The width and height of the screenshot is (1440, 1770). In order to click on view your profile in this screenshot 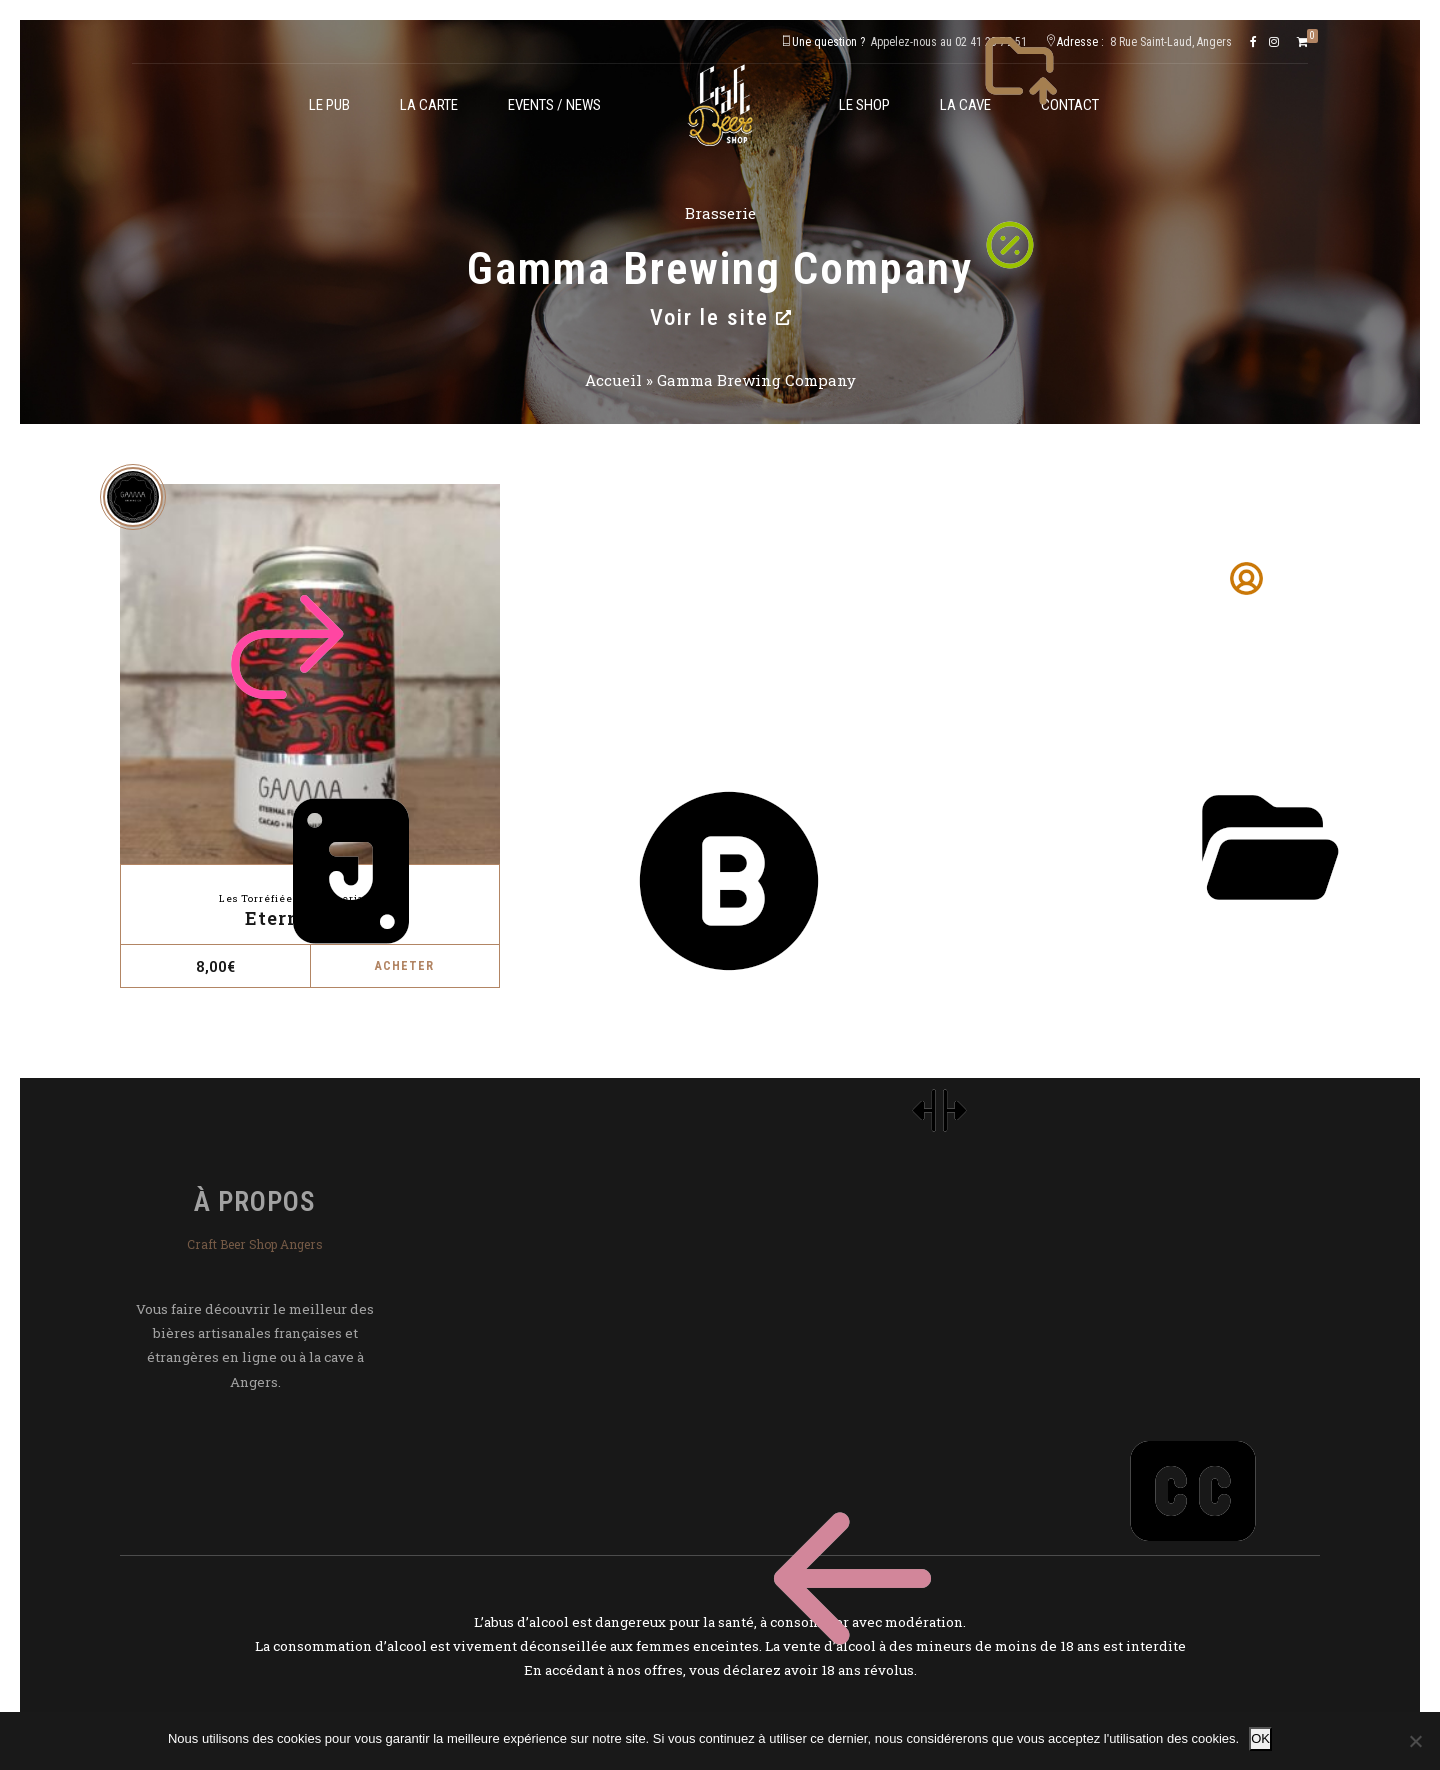, I will do `click(1246, 578)`.